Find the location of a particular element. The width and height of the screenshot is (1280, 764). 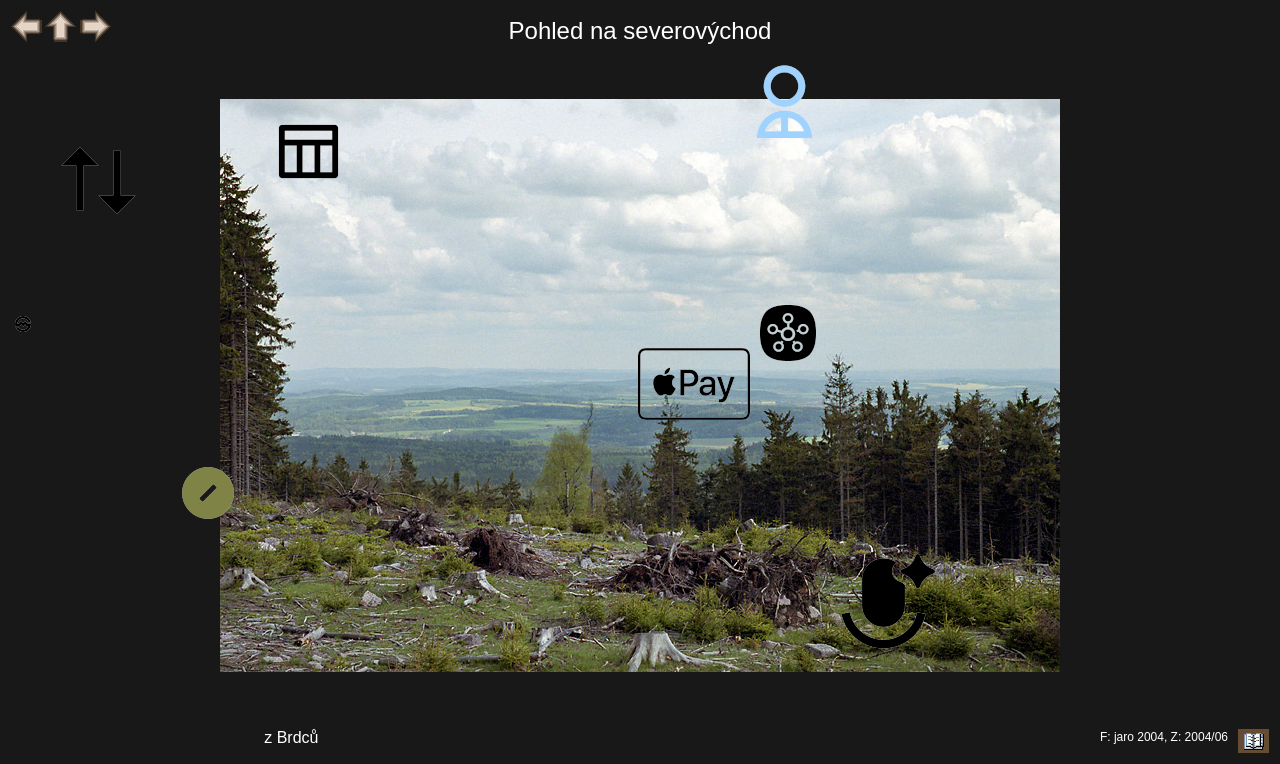

view your profile is located at coordinates (784, 103).